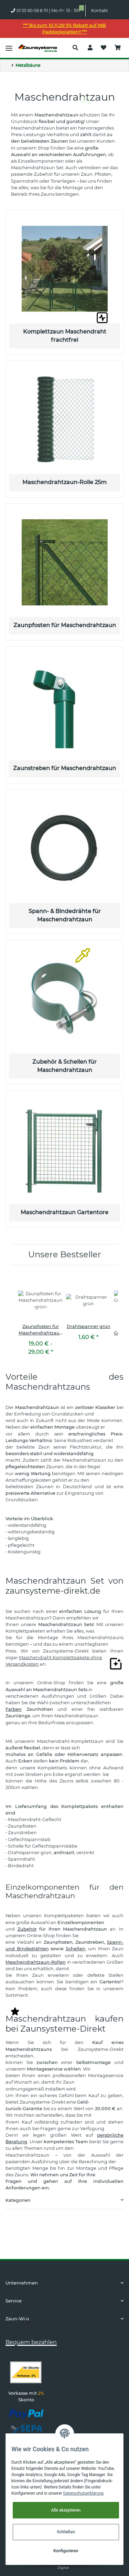  I want to click on rewind or skip backward in media playback, so click(85, 100).